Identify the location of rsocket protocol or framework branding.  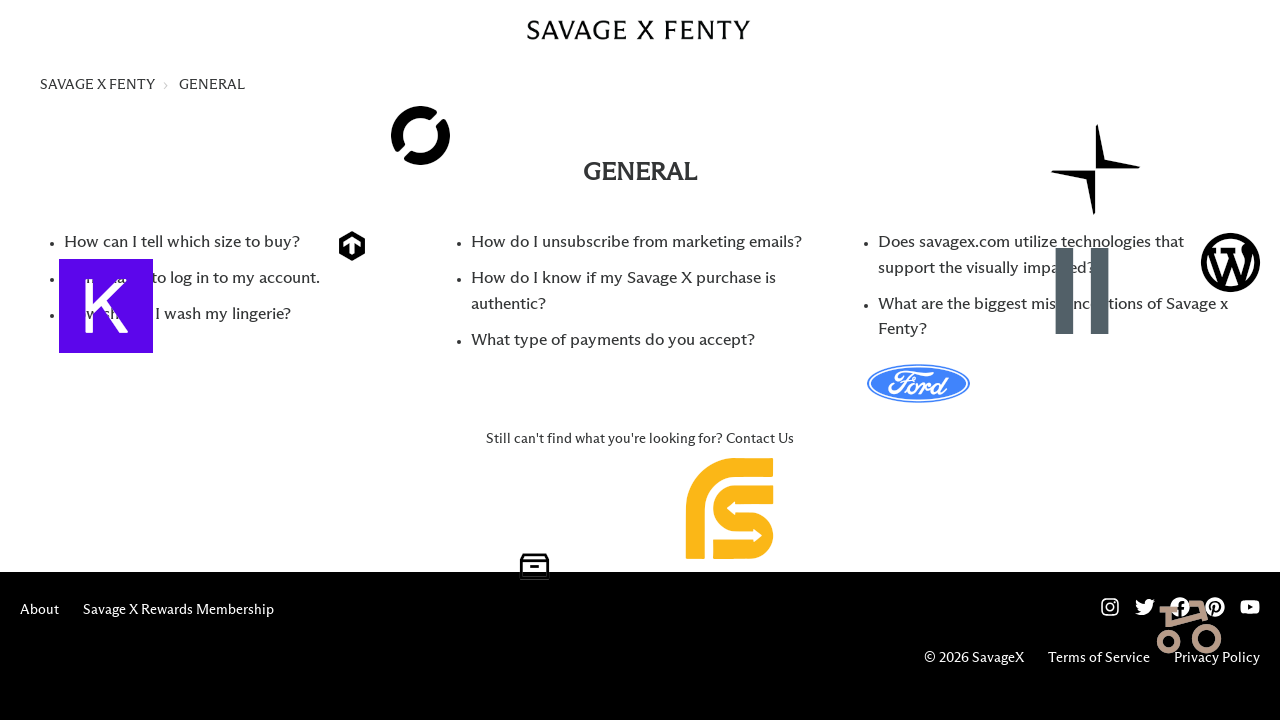
(729, 508).